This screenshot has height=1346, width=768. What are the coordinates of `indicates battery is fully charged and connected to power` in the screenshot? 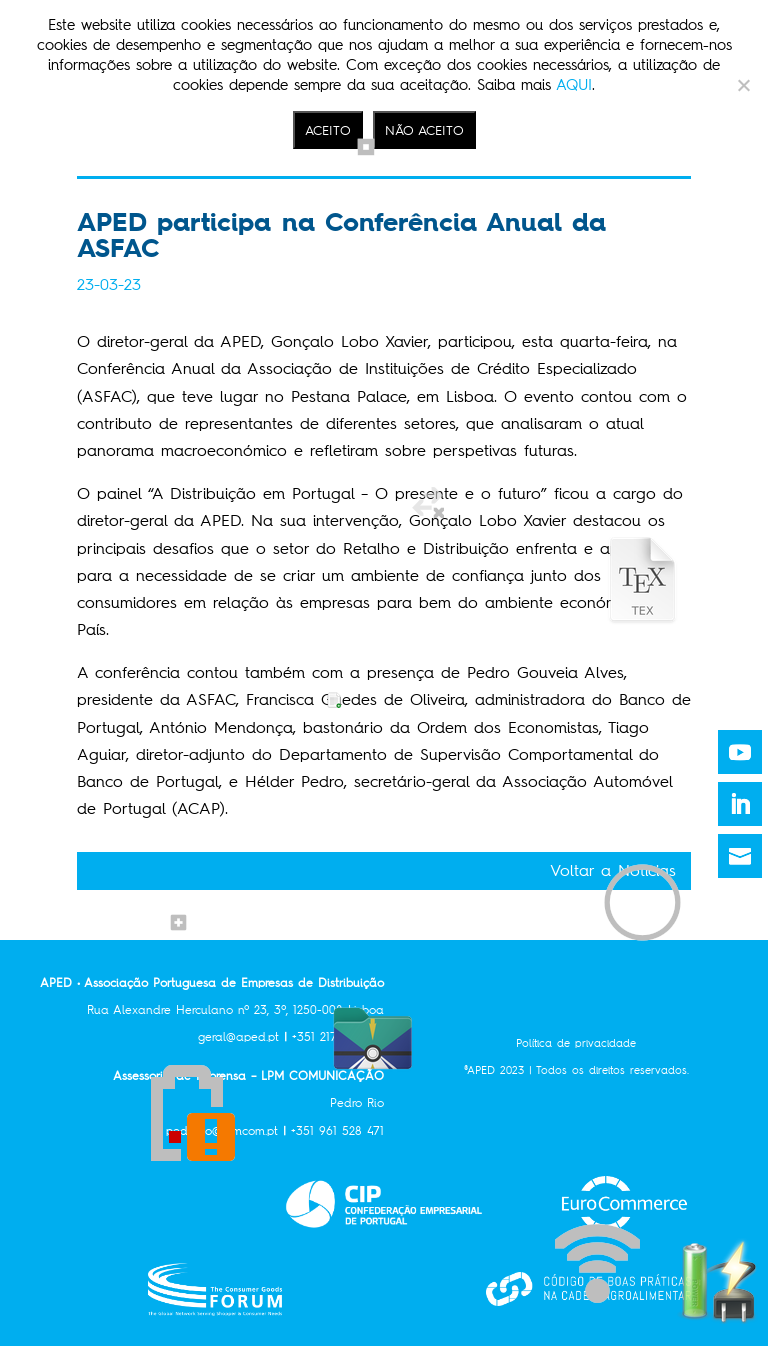 It's located at (715, 1281).